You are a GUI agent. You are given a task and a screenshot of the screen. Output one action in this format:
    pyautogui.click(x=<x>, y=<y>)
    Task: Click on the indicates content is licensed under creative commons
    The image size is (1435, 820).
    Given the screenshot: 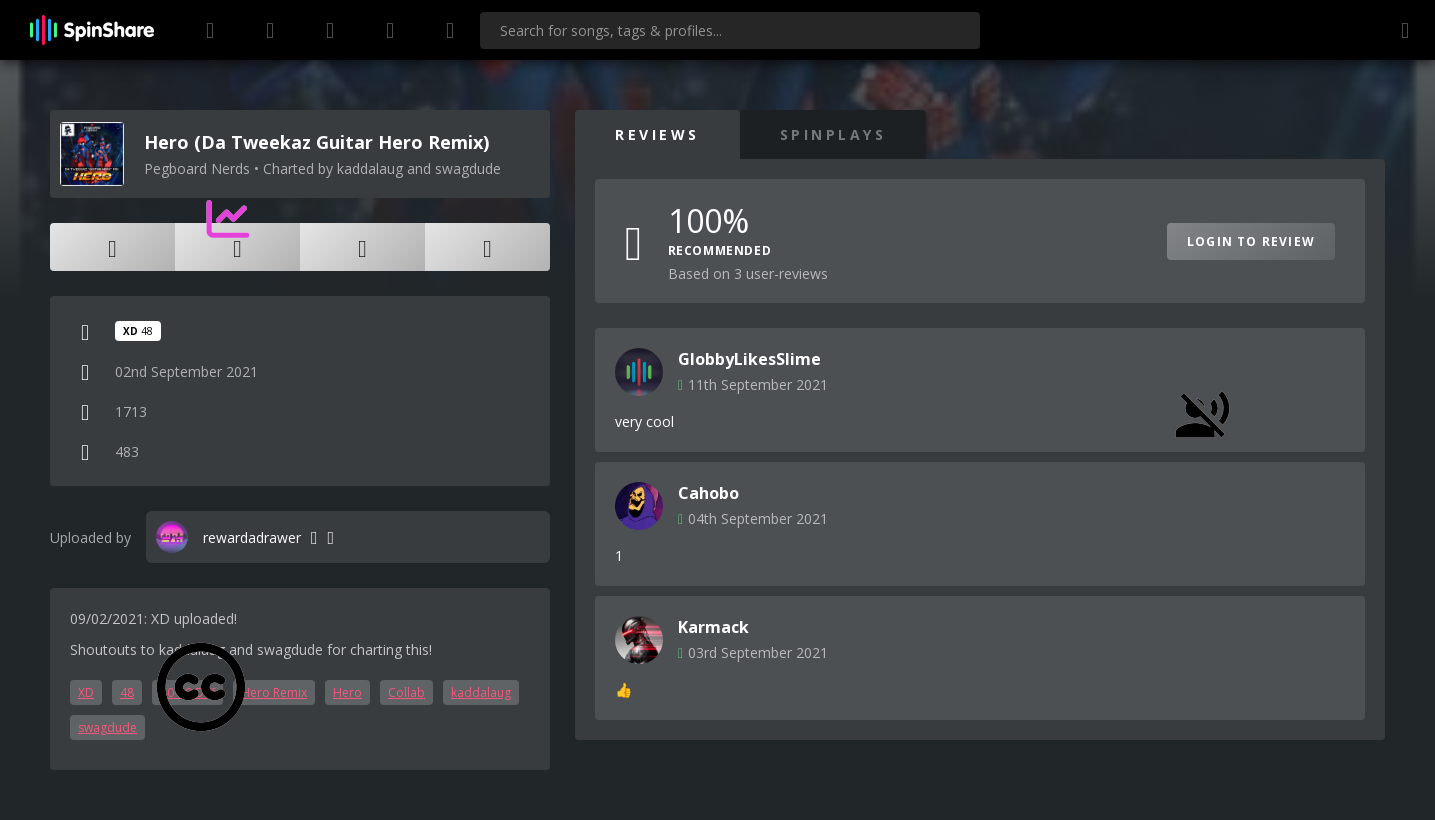 What is the action you would take?
    pyautogui.click(x=201, y=687)
    